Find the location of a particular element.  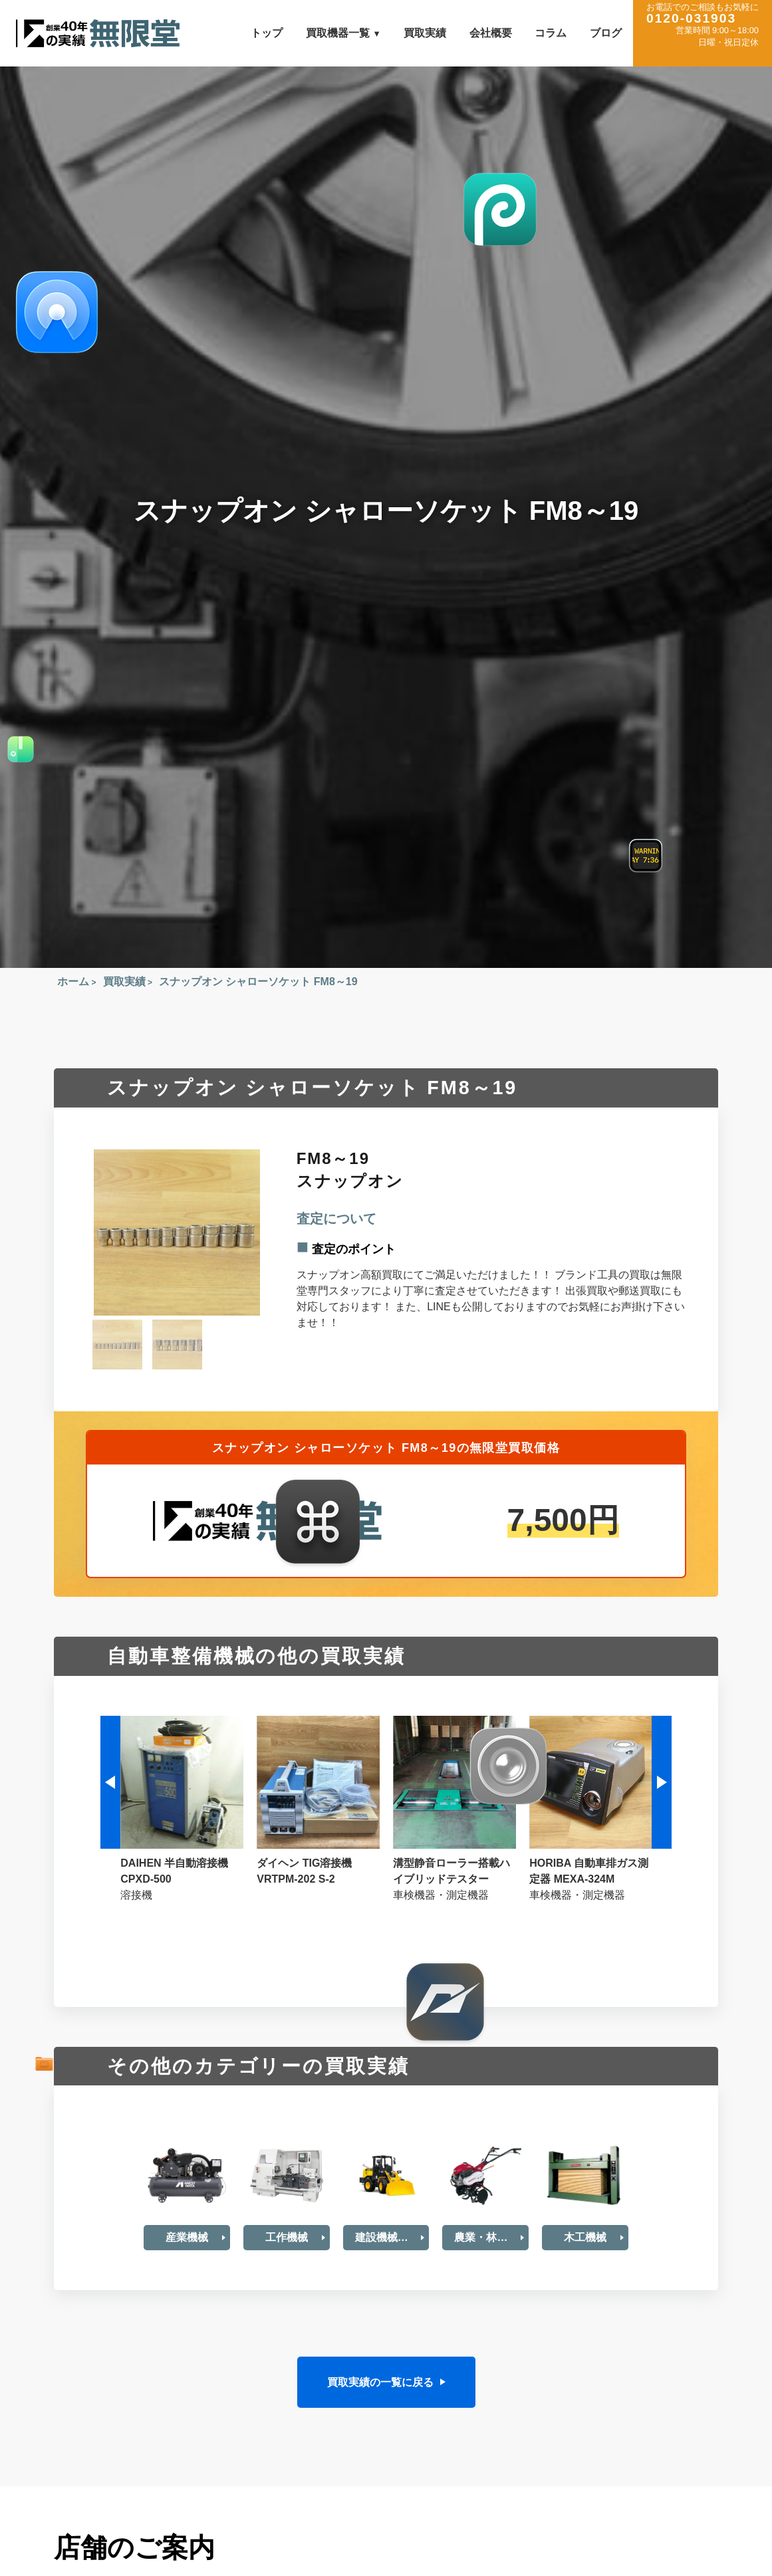

launch need for speed no limits game is located at coordinates (445, 2002).